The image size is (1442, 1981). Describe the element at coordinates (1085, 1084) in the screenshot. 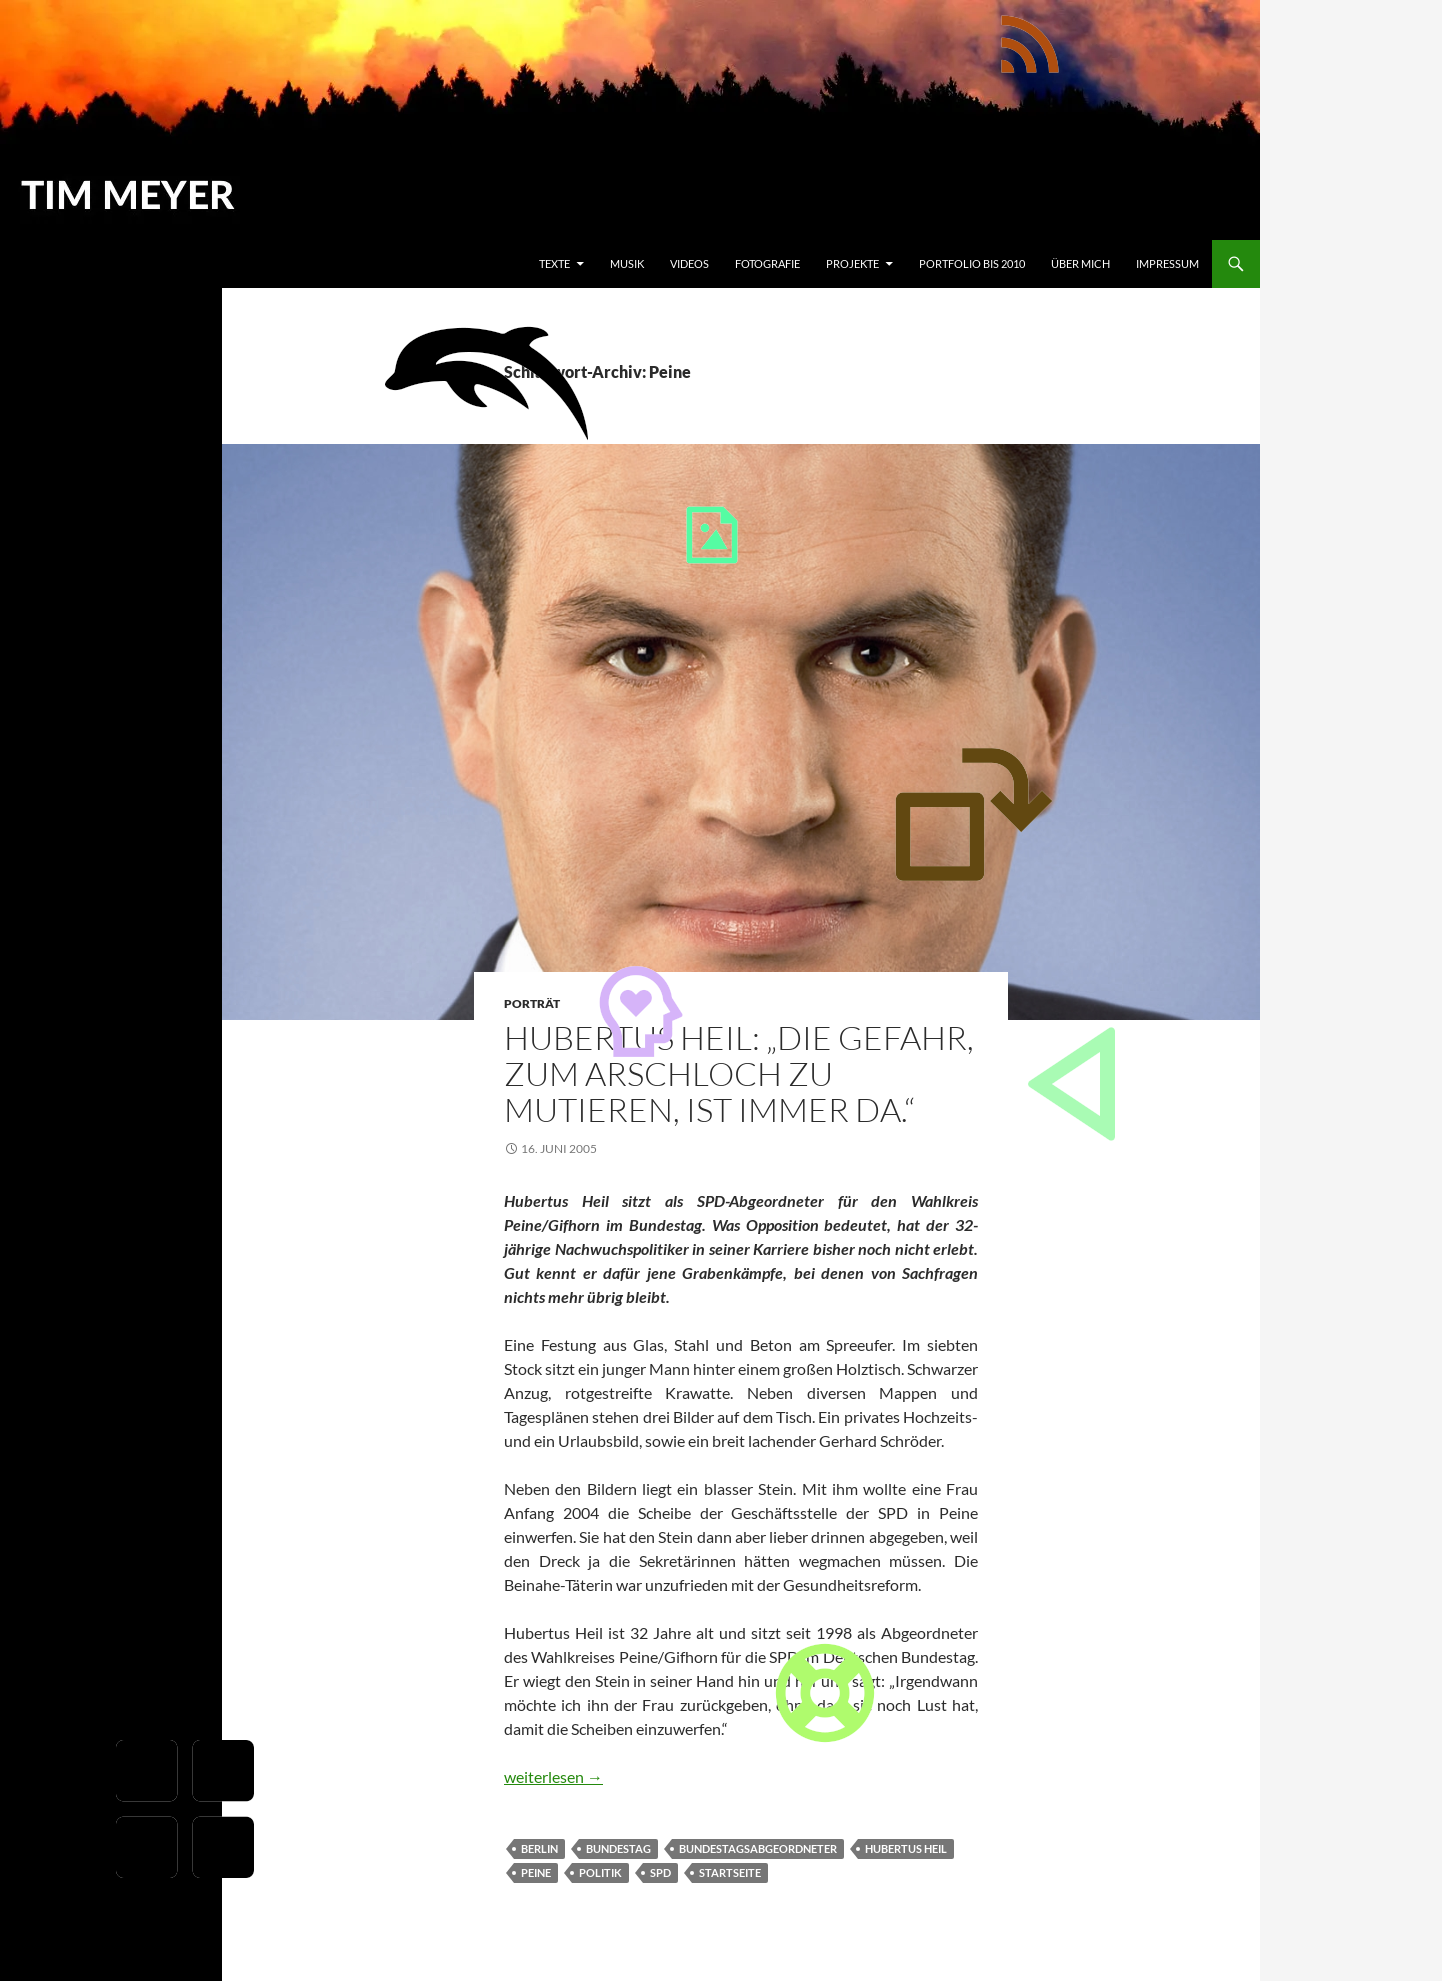

I see `play media in reverse` at that location.